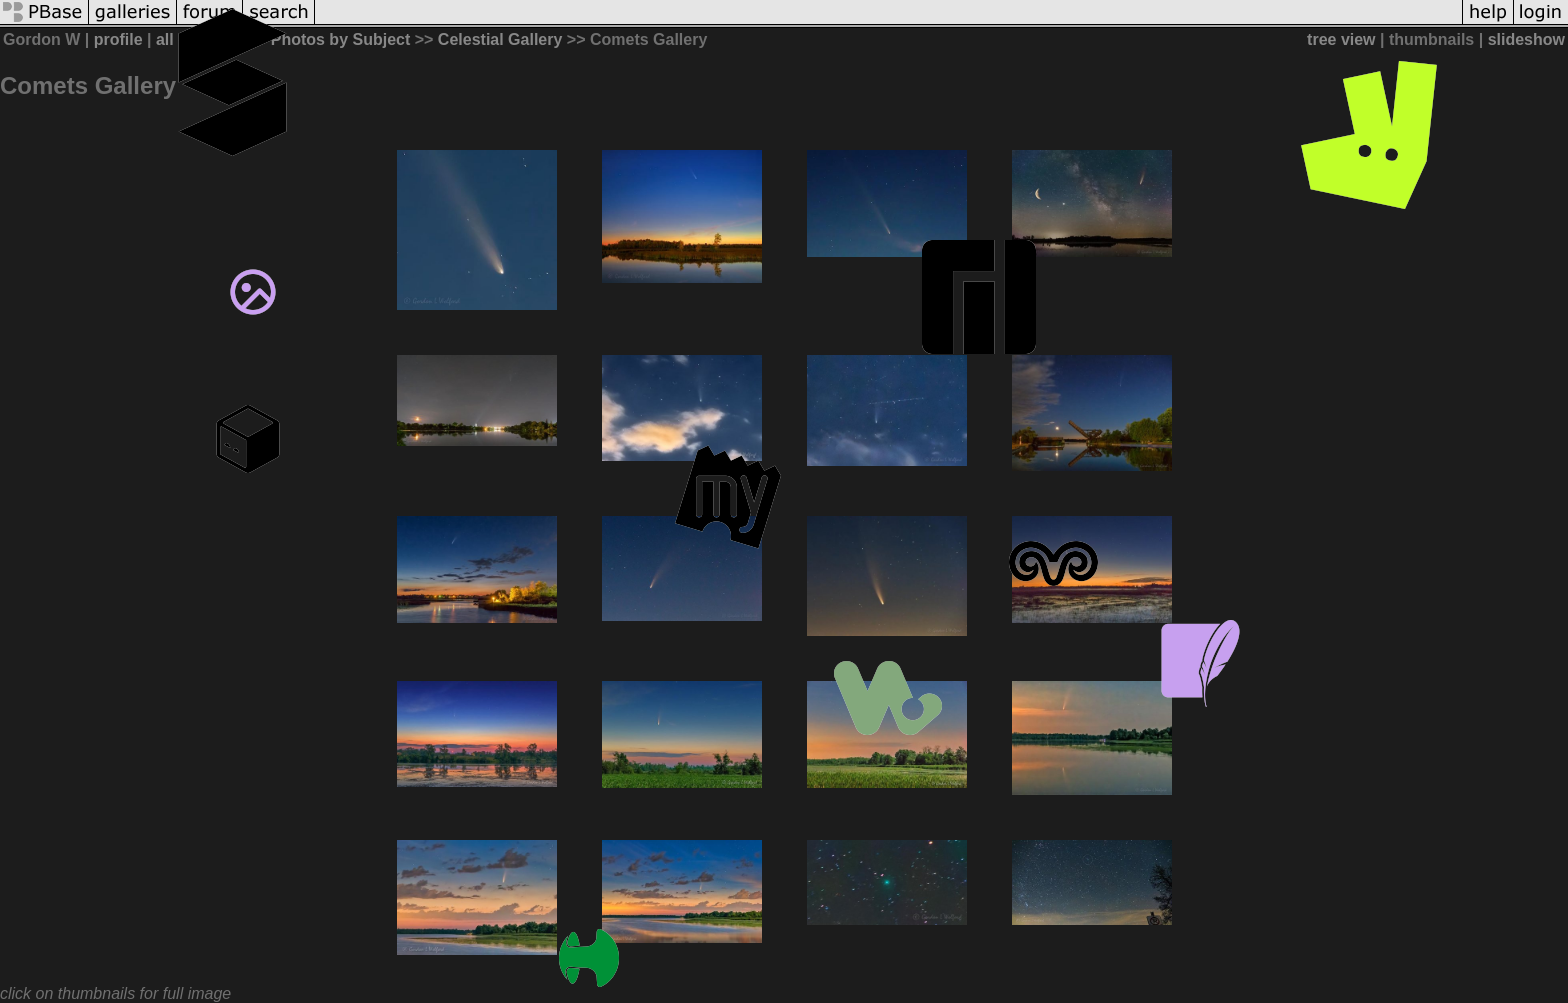 Image resolution: width=1568 pixels, height=1003 pixels. I want to click on open Spark AR Studio application, so click(232, 82).